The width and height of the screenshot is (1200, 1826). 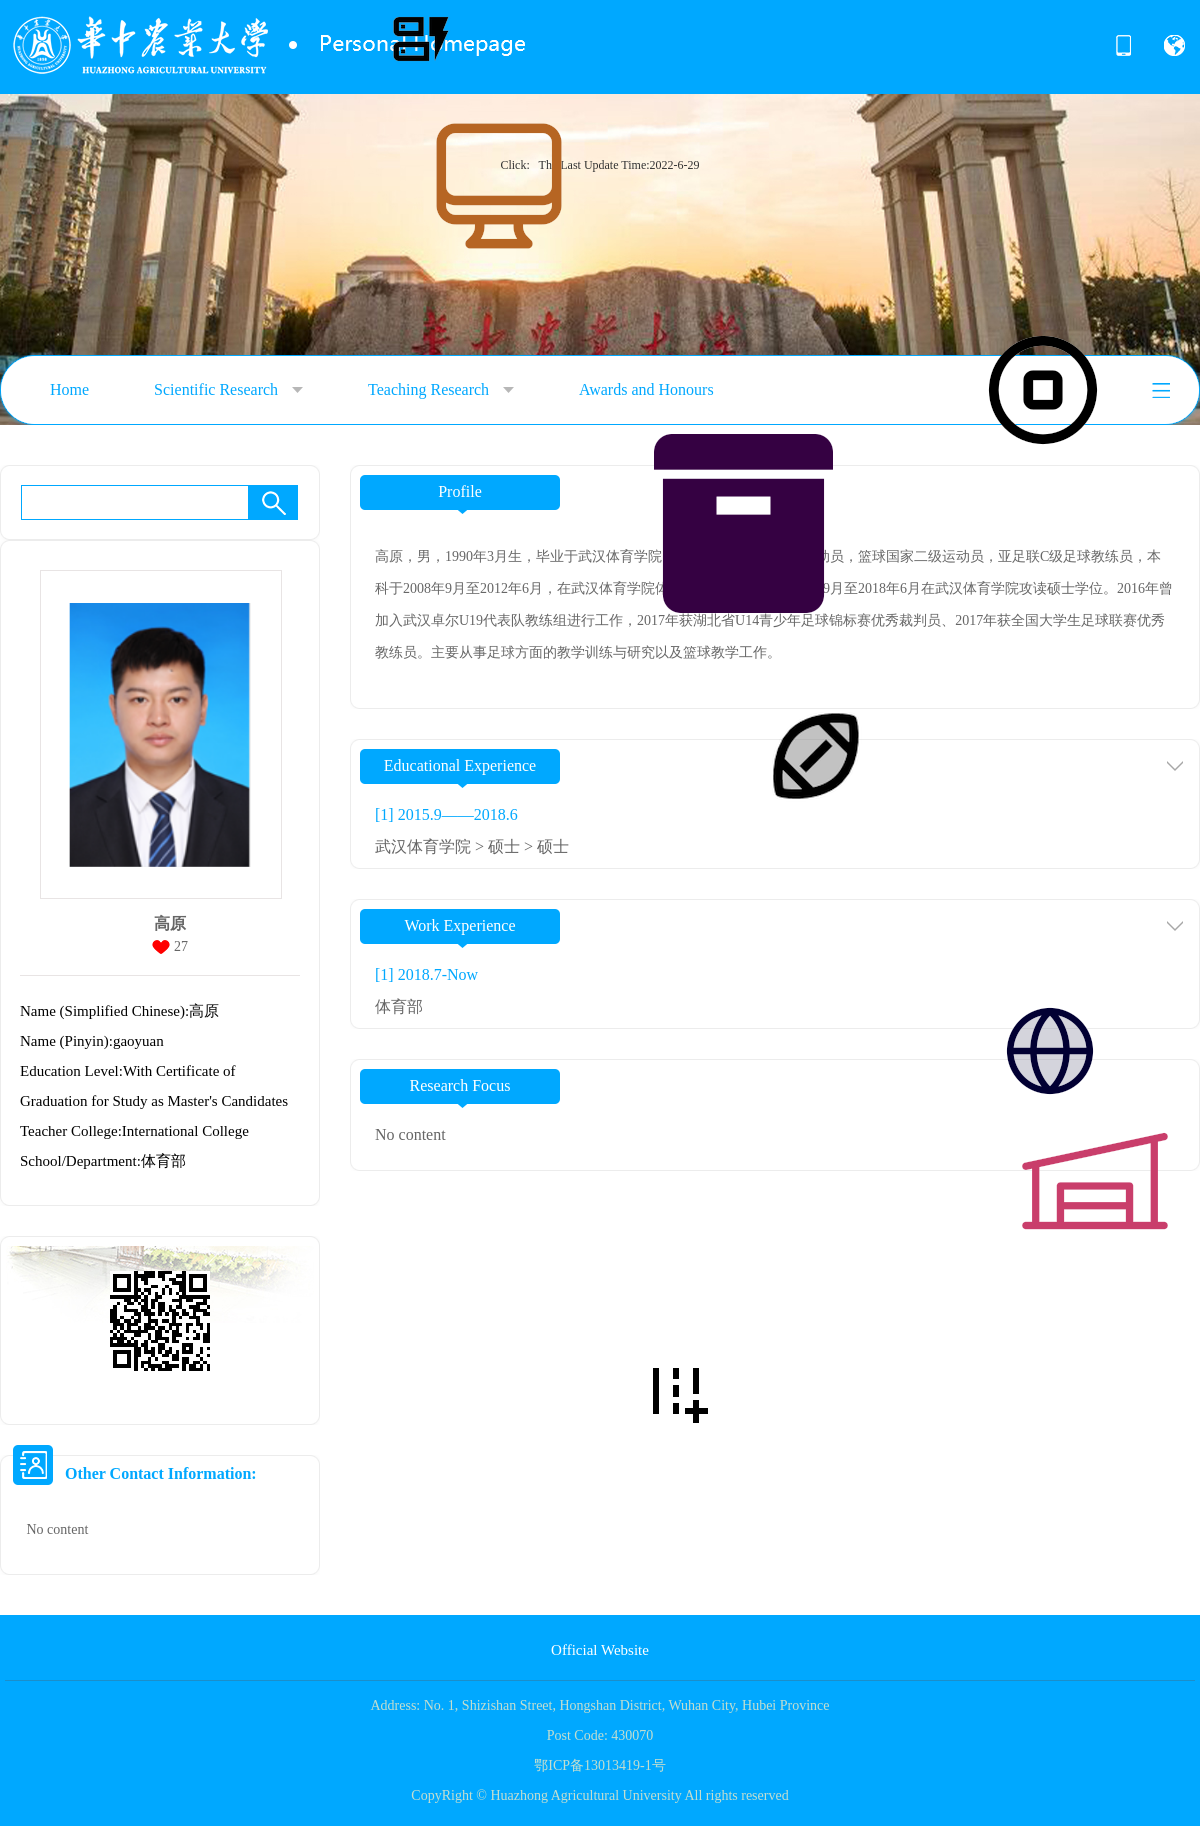 What do you see at coordinates (499, 186) in the screenshot?
I see `switch to desktop view` at bounding box center [499, 186].